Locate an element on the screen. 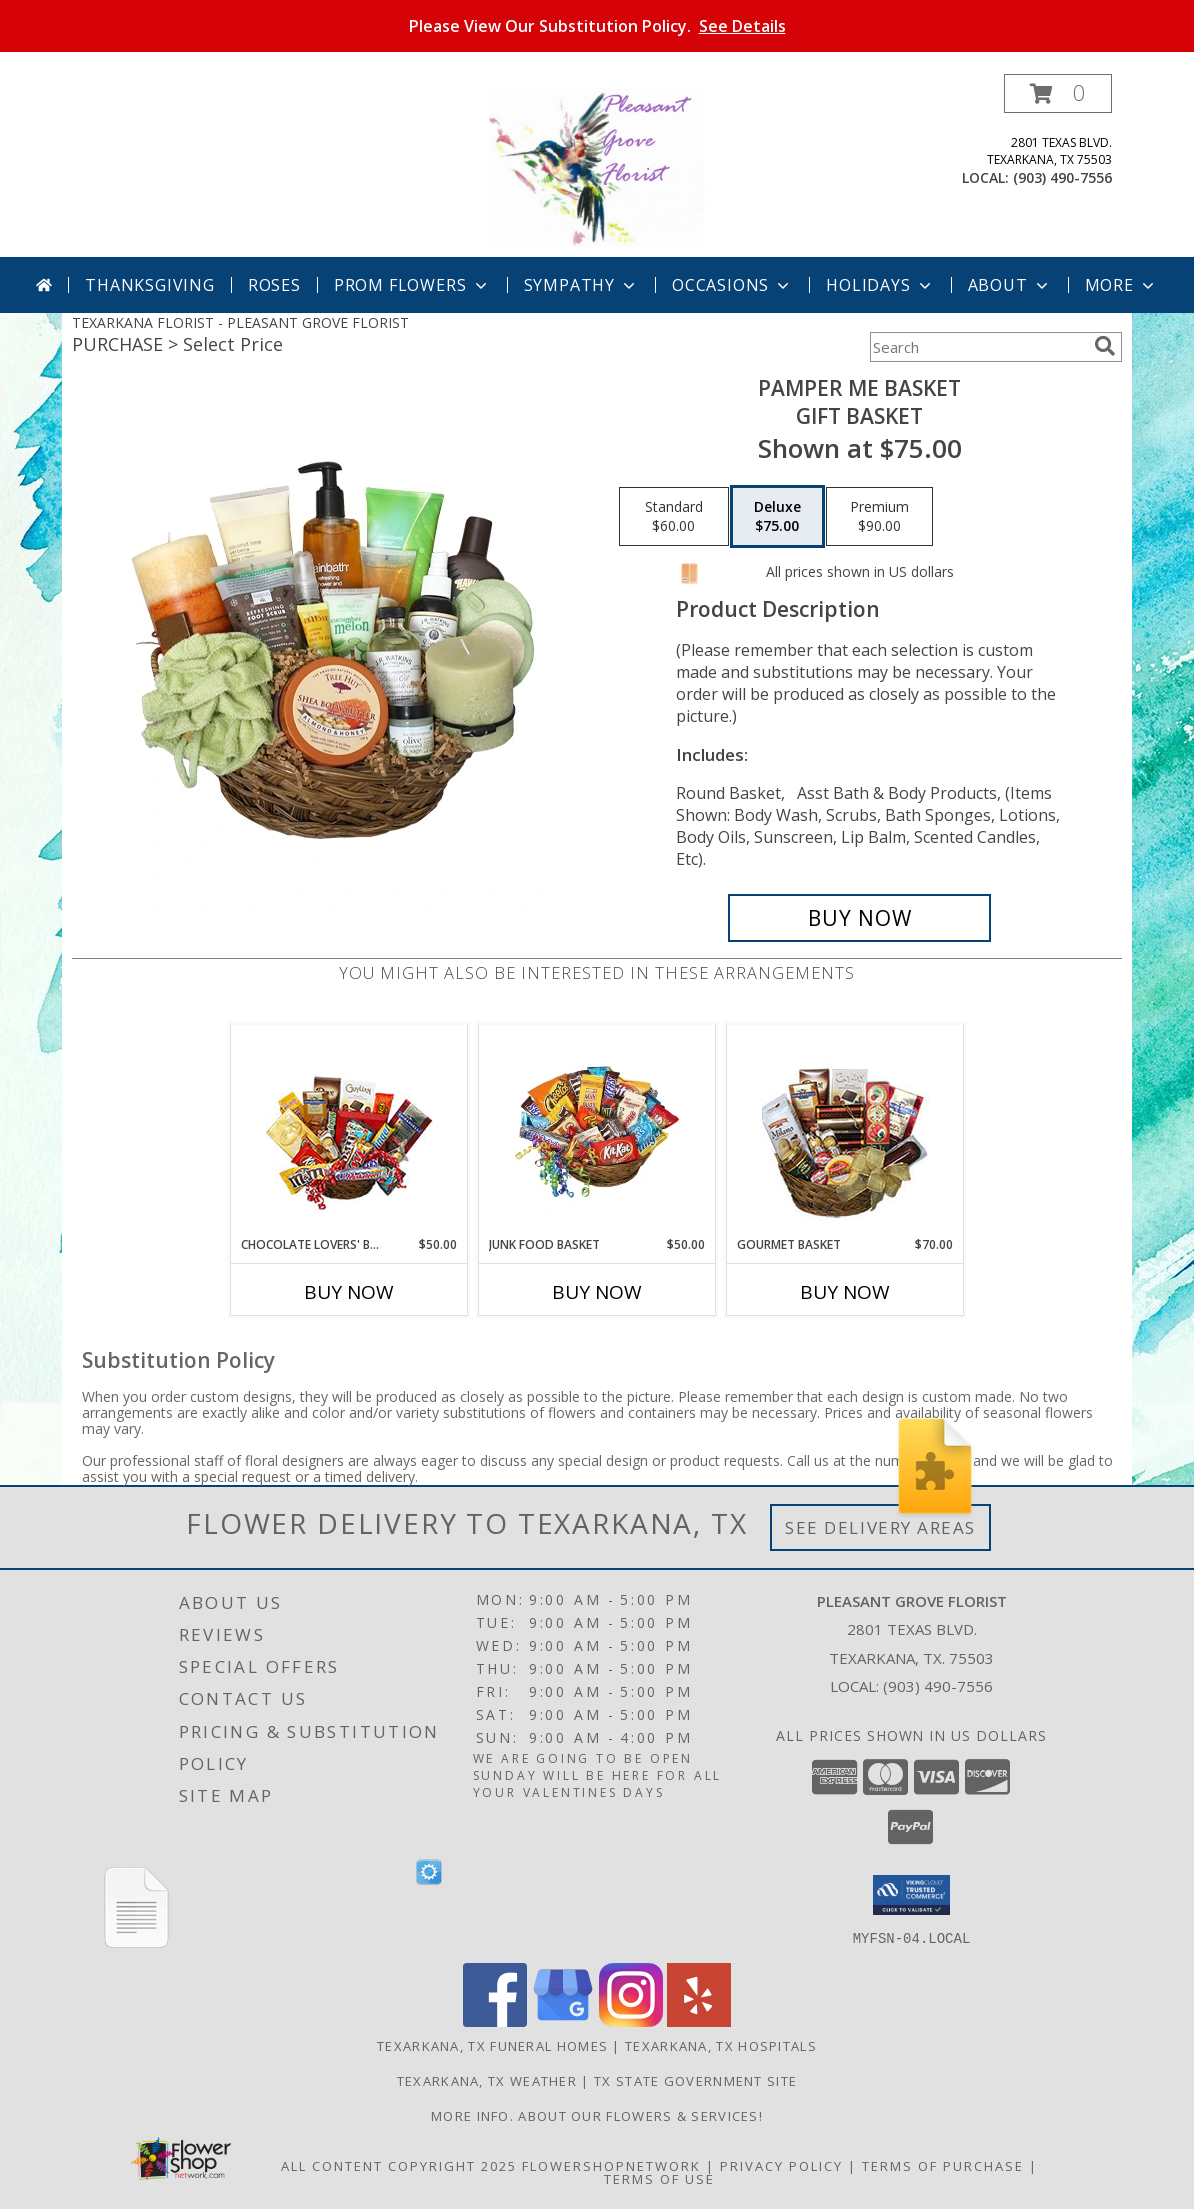  windows executable file type indicator is located at coordinates (429, 1872).